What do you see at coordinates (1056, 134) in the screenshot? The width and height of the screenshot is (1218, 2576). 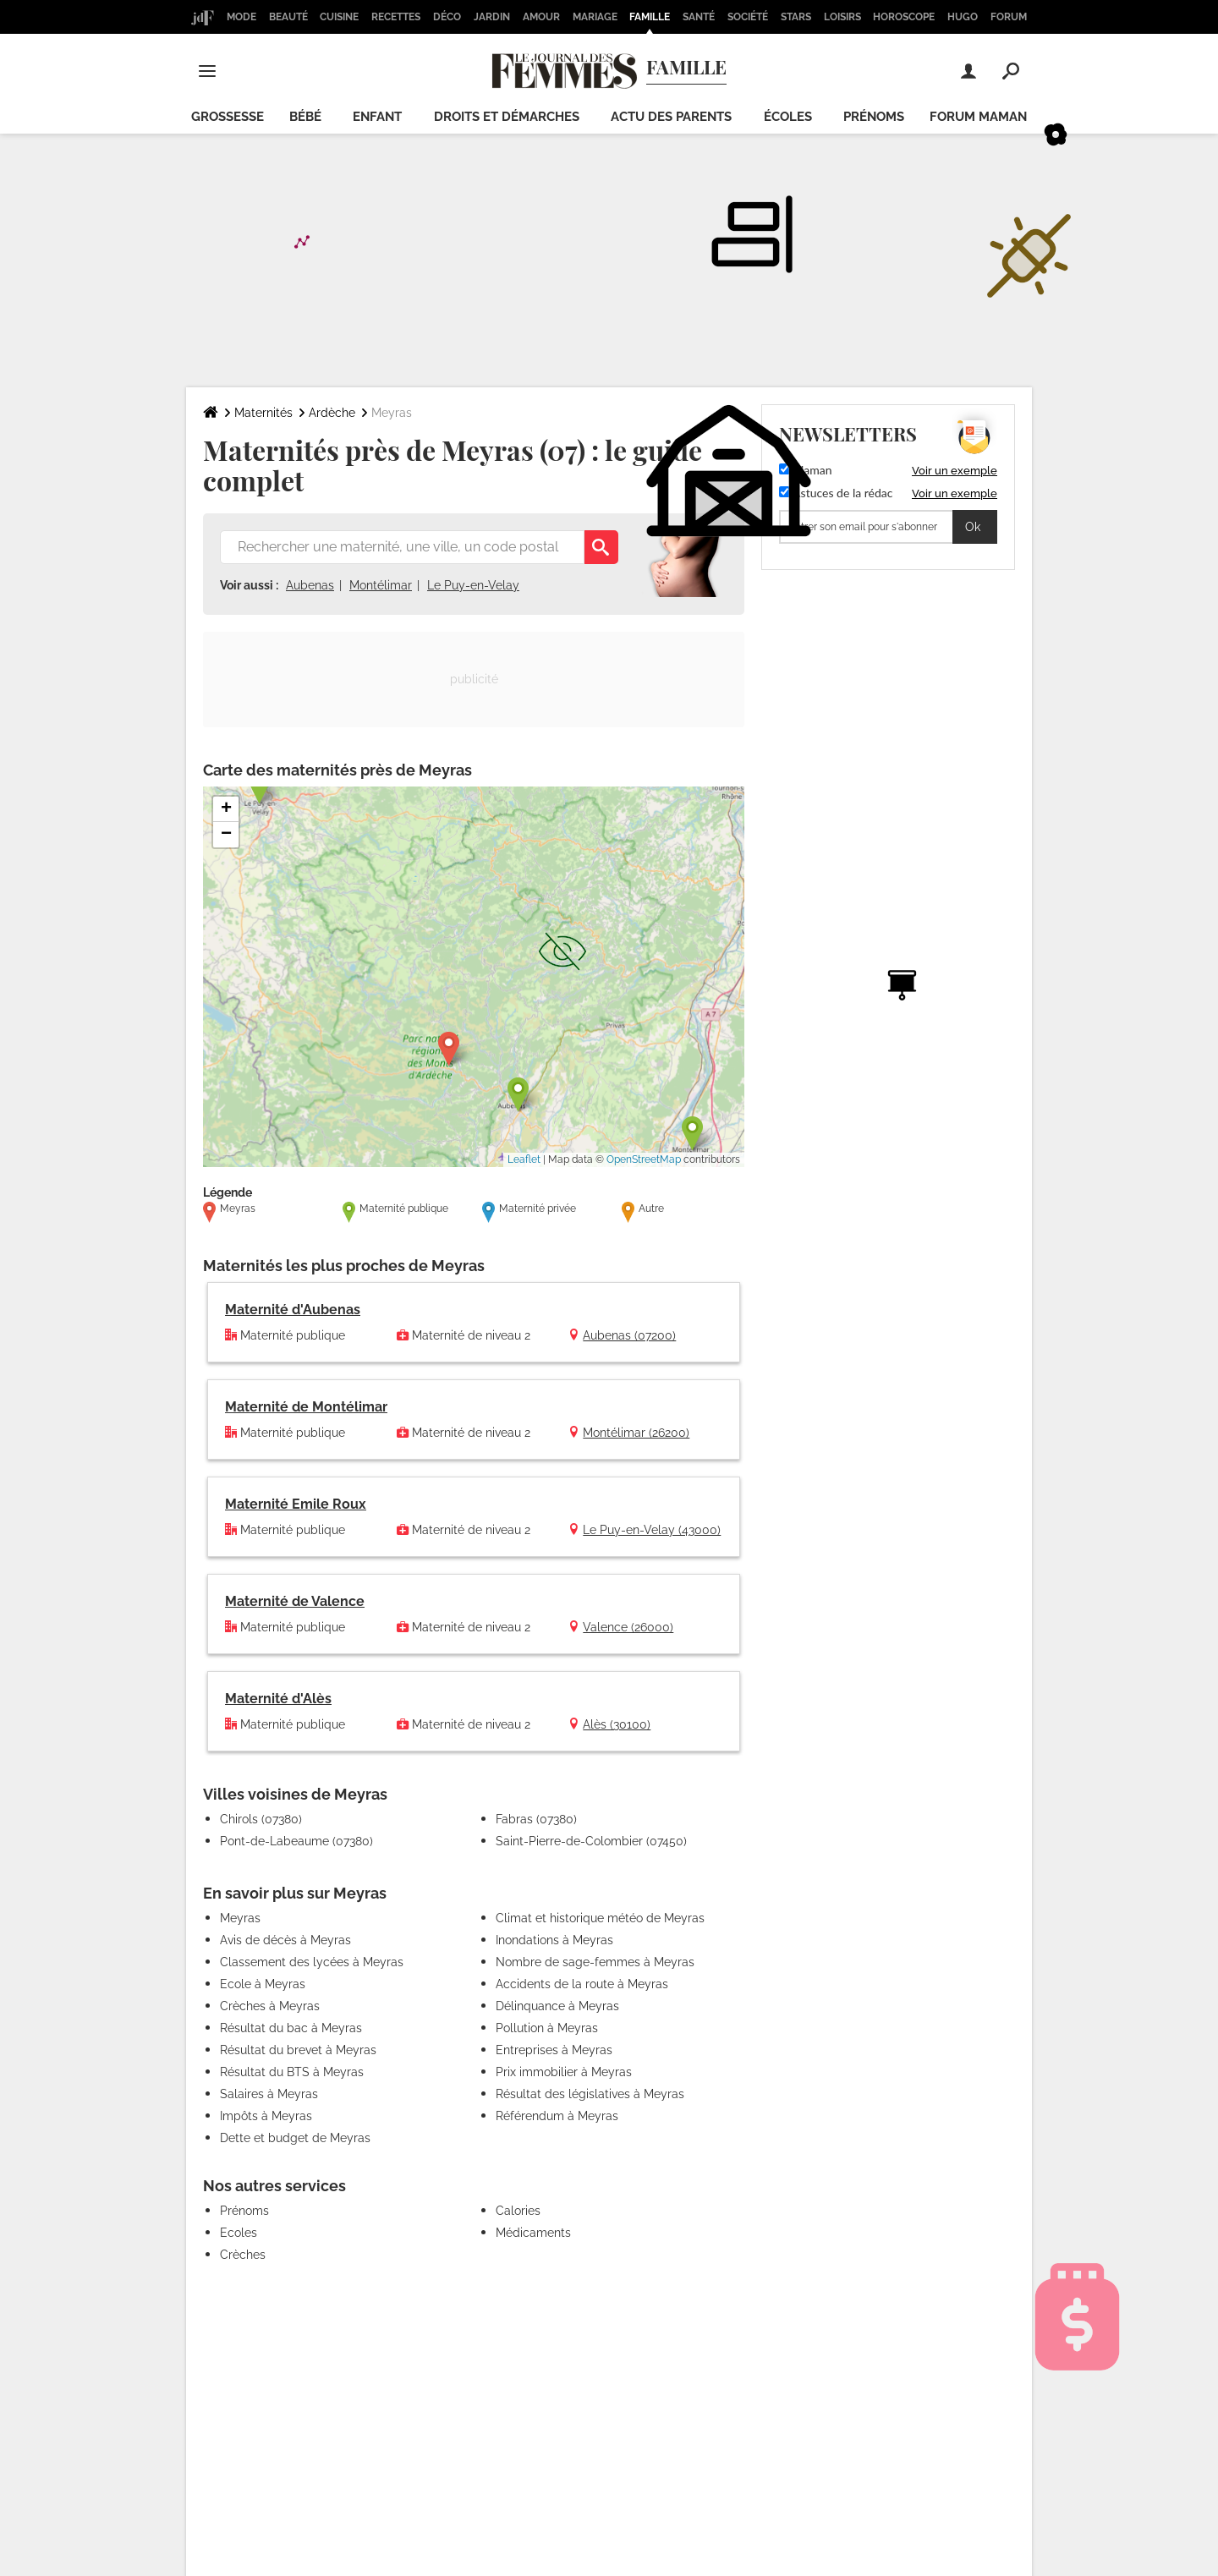 I see `indicates breakfast or morning meal options` at bounding box center [1056, 134].